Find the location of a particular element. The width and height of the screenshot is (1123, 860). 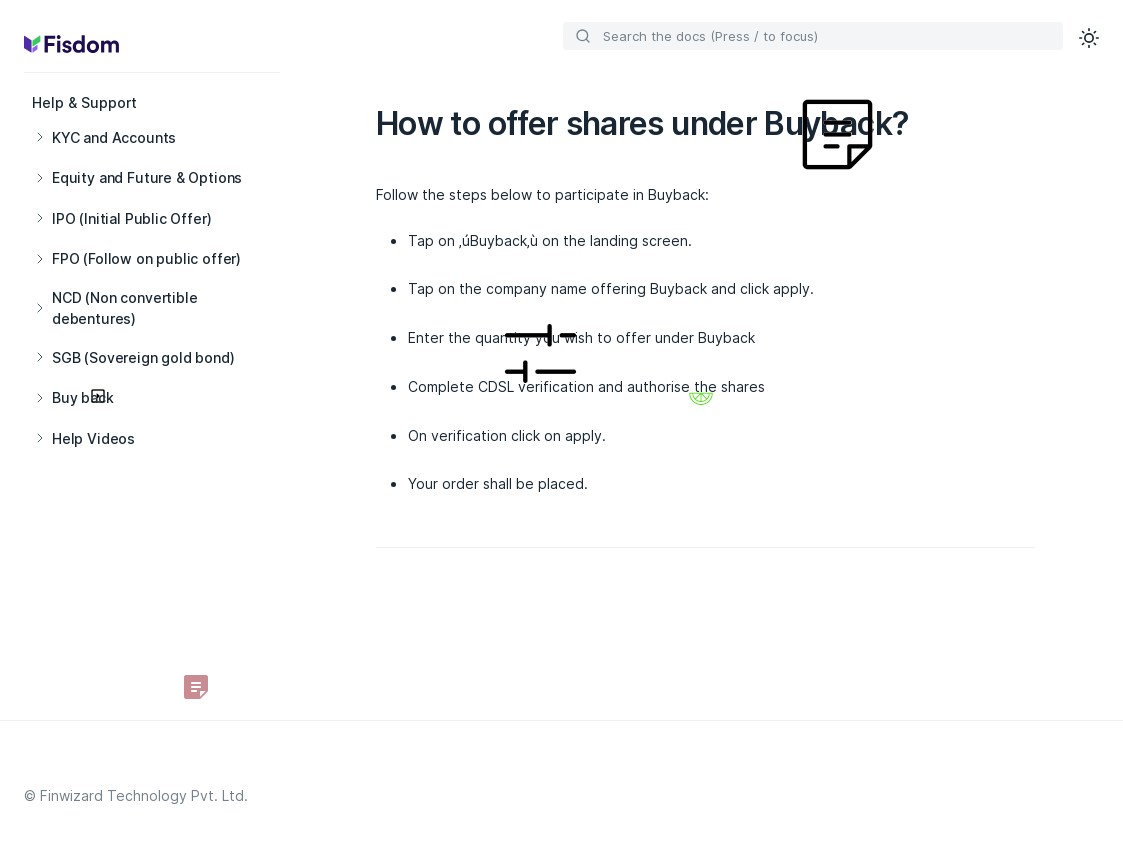

start a slideshow presentation is located at coordinates (98, 396).